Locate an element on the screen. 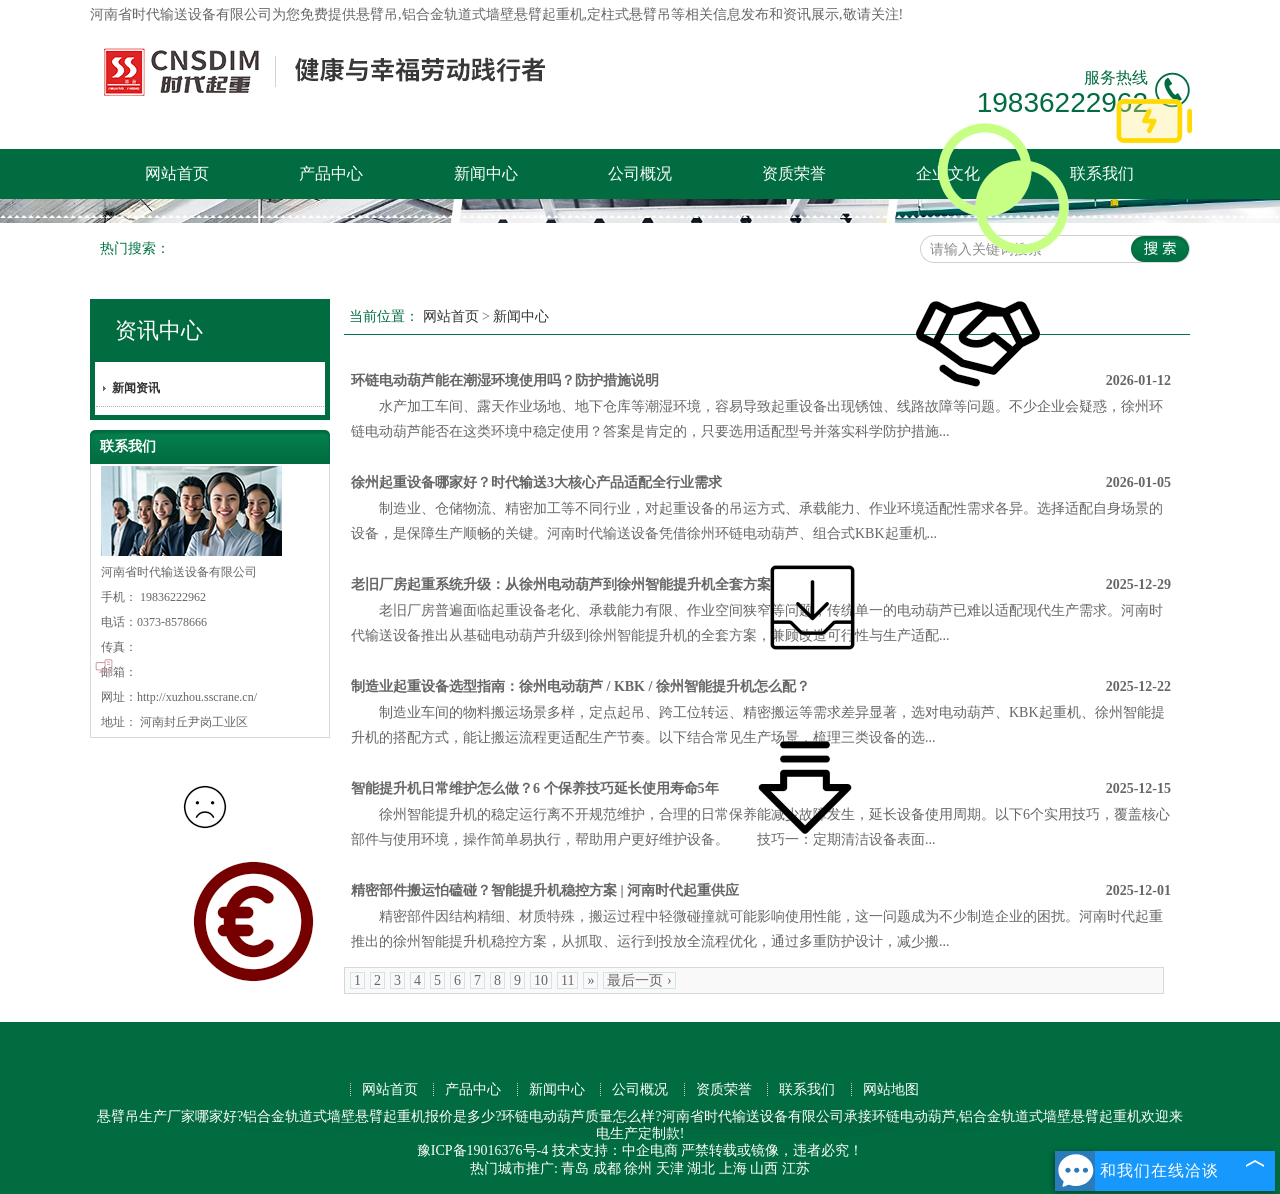  indicates a partnership or collaboration feature is located at coordinates (978, 340).